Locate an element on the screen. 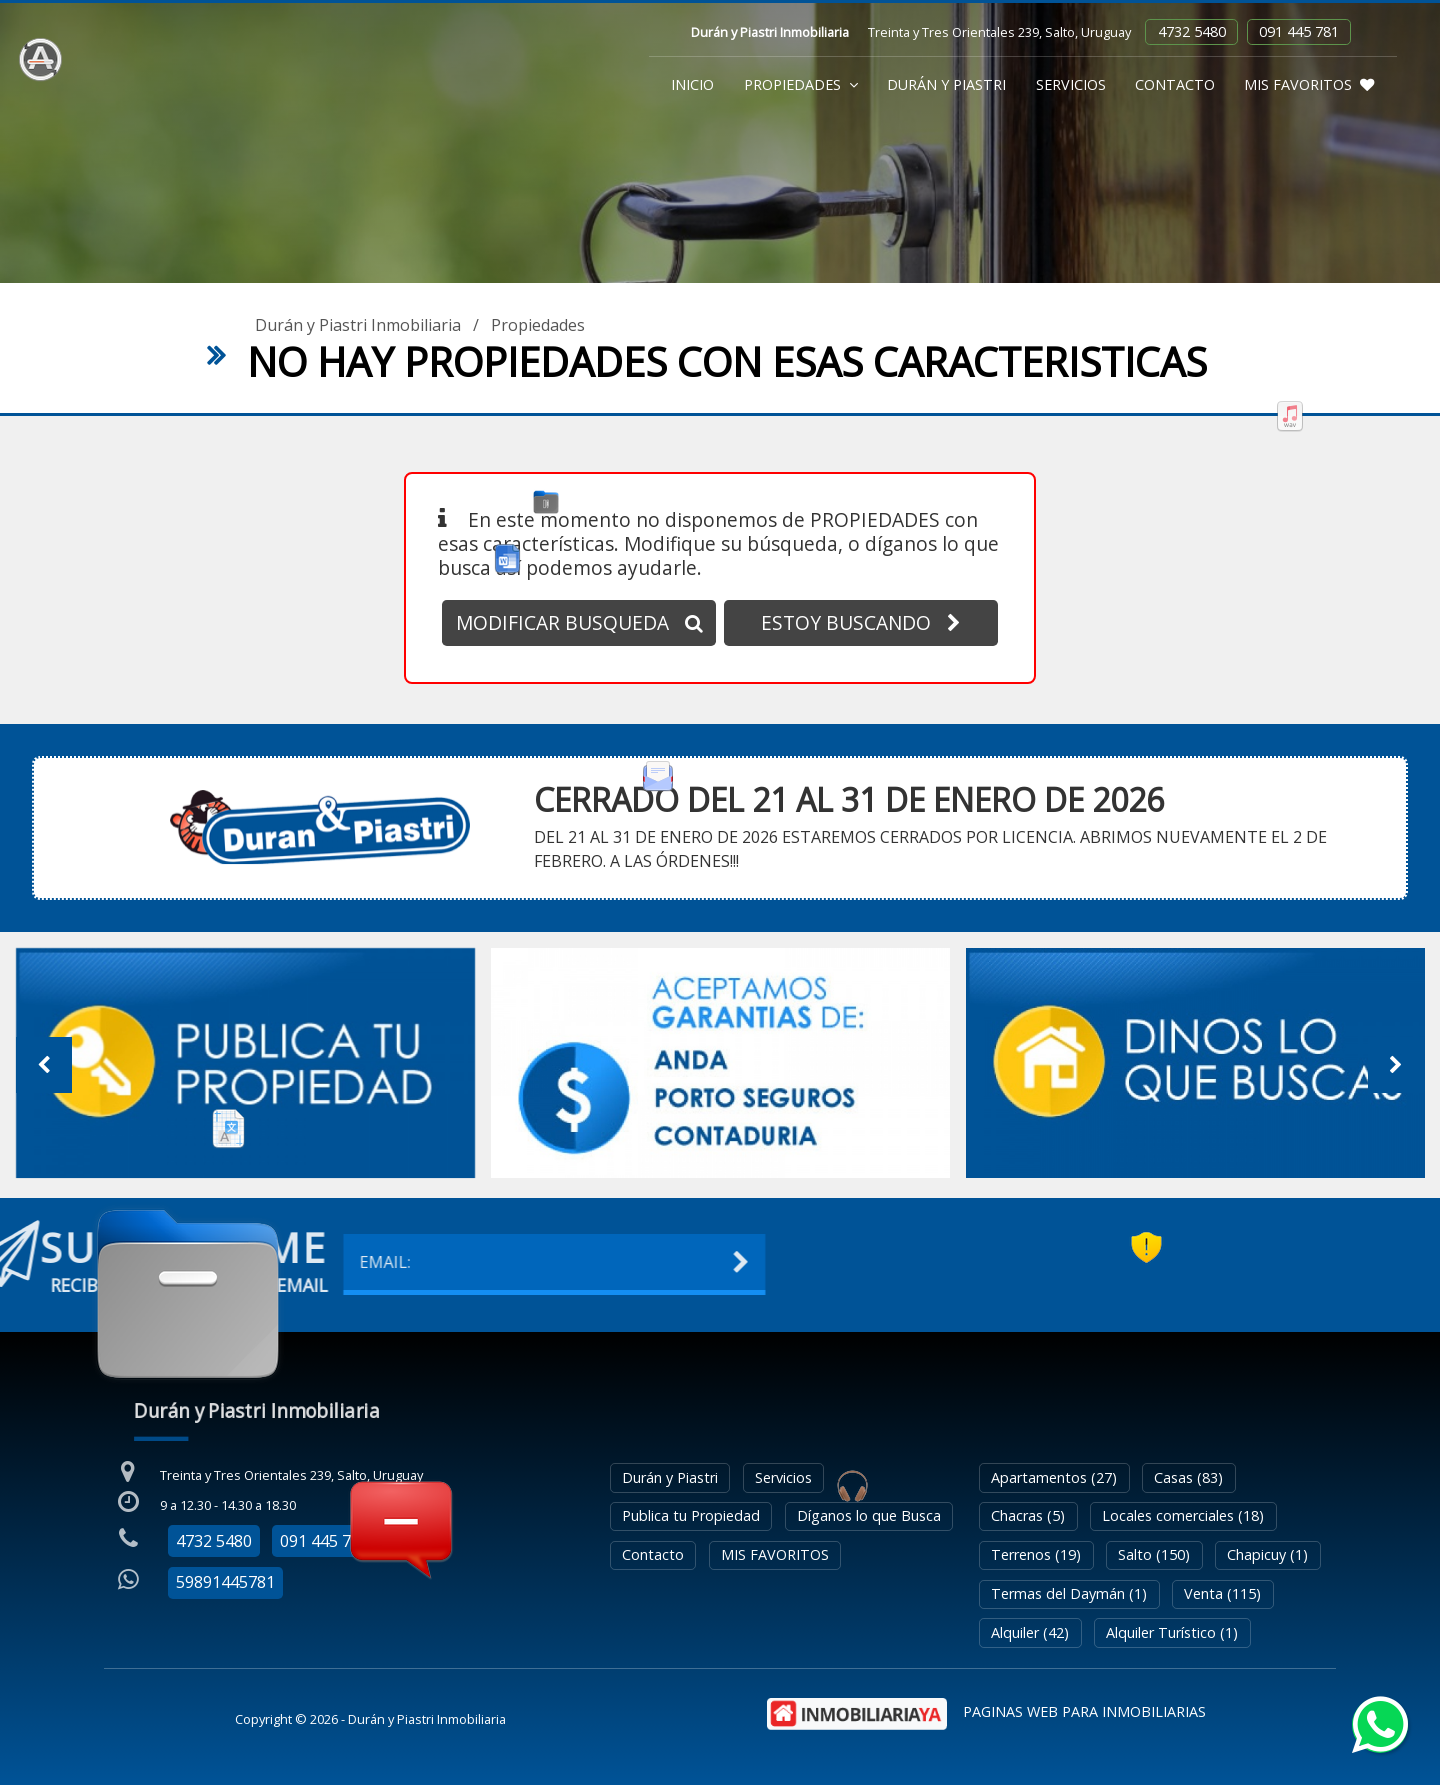  open the software update manager is located at coordinates (40, 59).